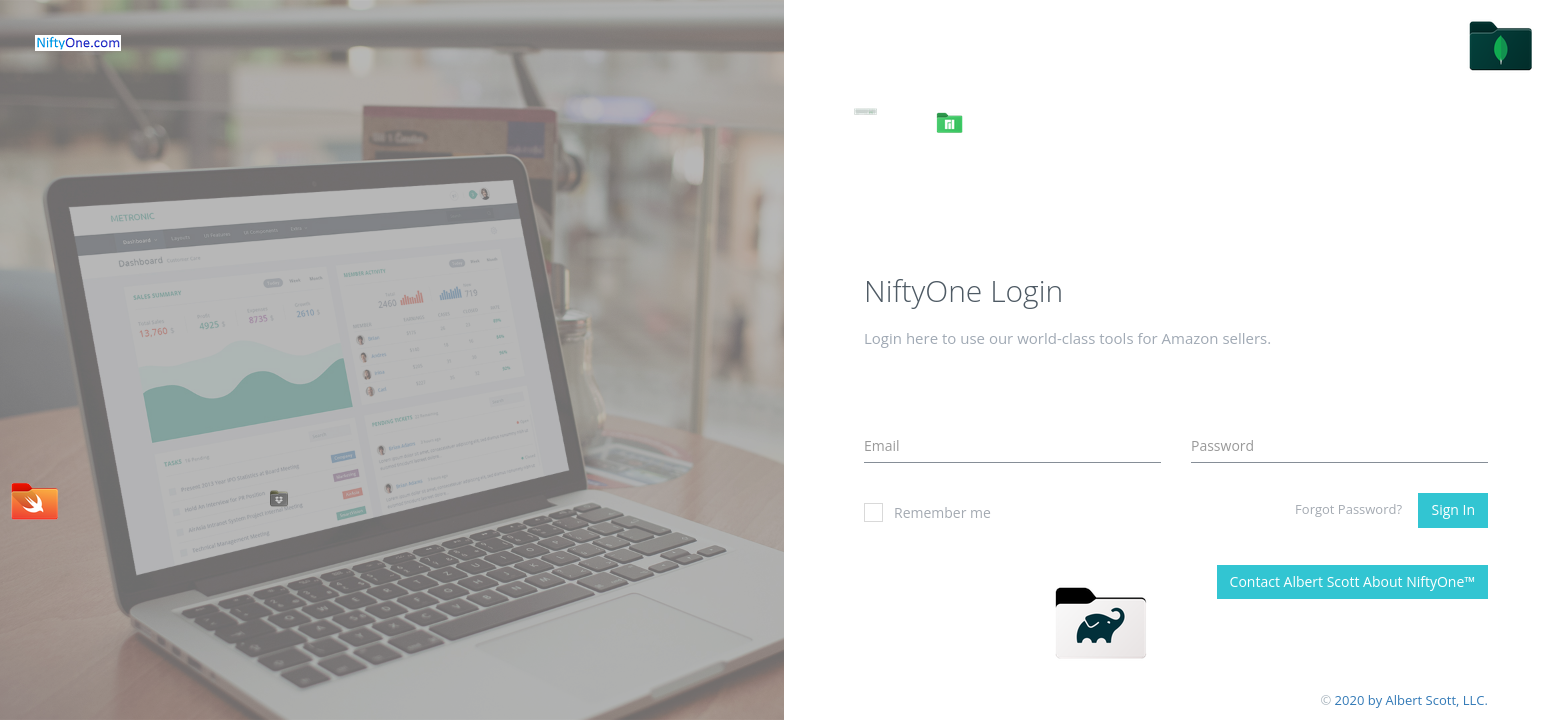 The width and height of the screenshot is (1568, 720). I want to click on folder containing gradle build files, so click(1100, 625).